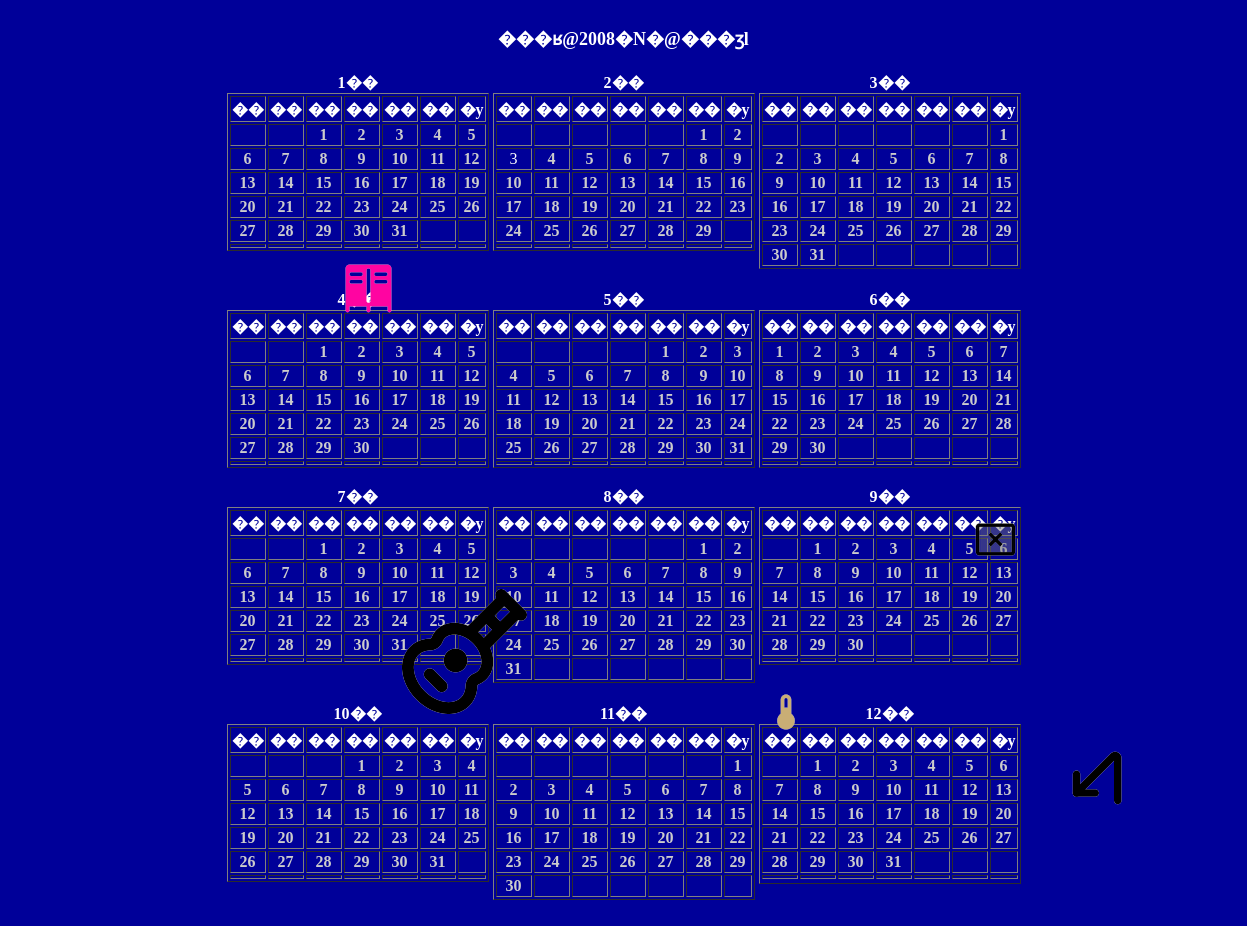  I want to click on make a sharp left turn in navigation, so click(1099, 778).